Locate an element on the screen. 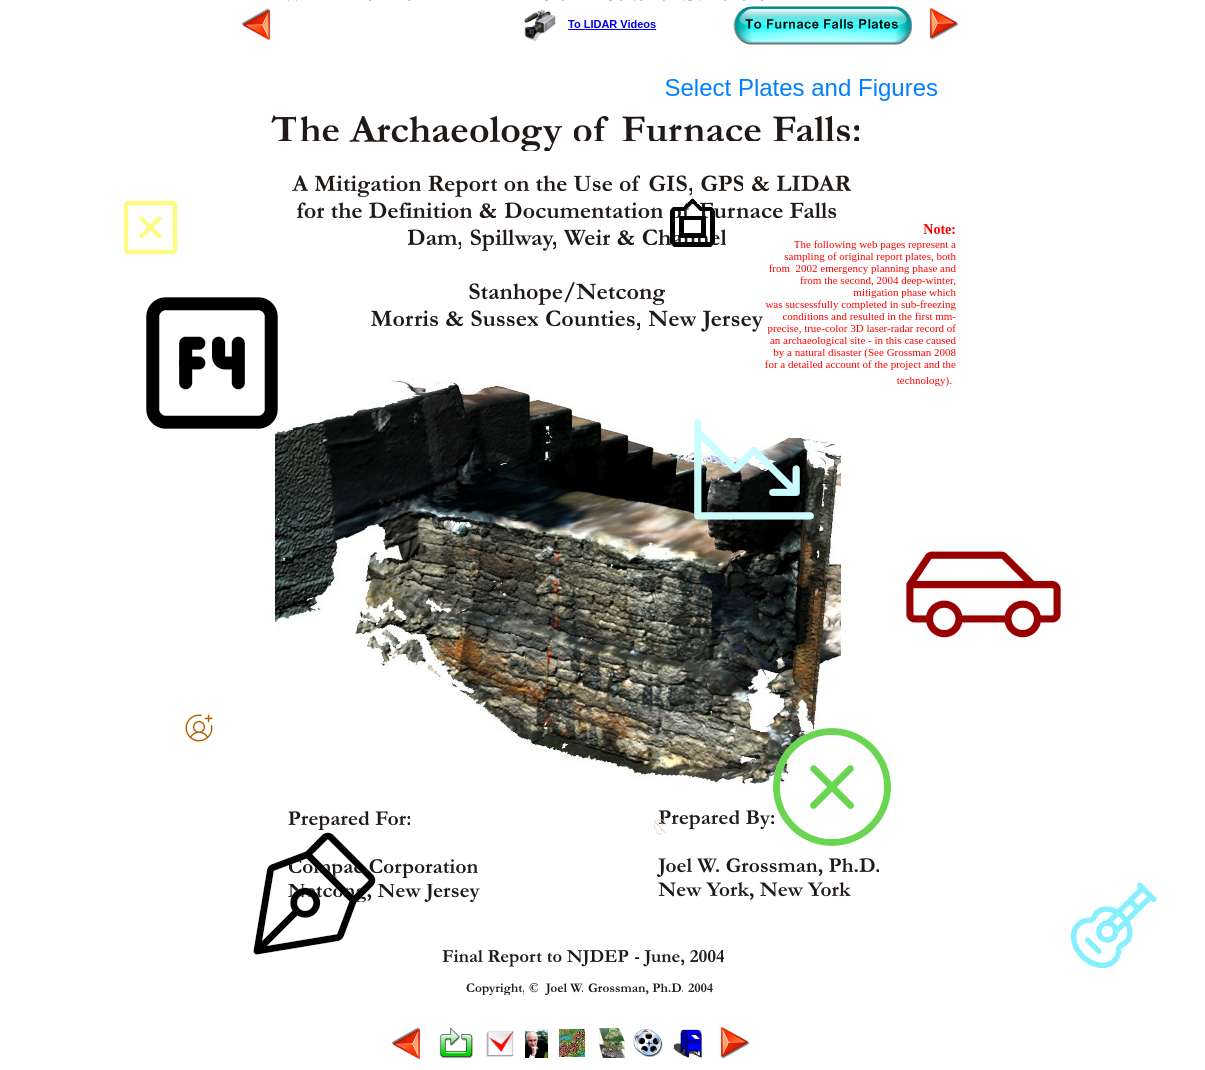  access music or instrument features is located at coordinates (1113, 926).